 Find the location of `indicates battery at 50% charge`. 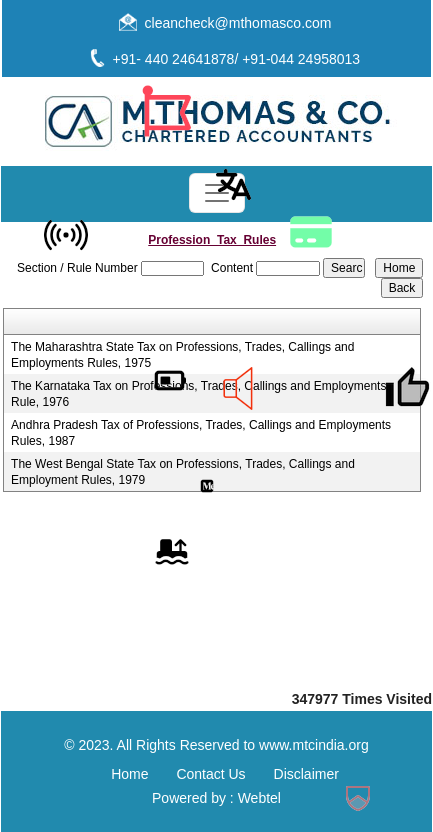

indicates battery at 50% charge is located at coordinates (169, 380).